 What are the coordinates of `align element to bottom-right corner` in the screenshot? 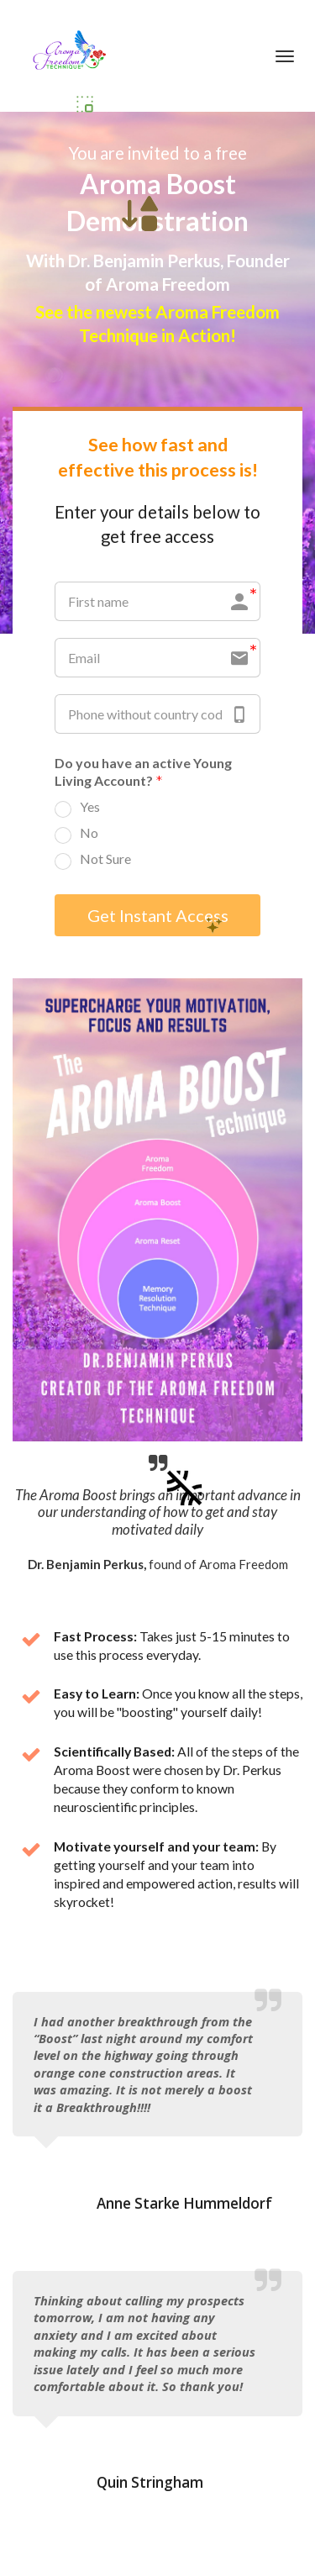 It's located at (85, 104).